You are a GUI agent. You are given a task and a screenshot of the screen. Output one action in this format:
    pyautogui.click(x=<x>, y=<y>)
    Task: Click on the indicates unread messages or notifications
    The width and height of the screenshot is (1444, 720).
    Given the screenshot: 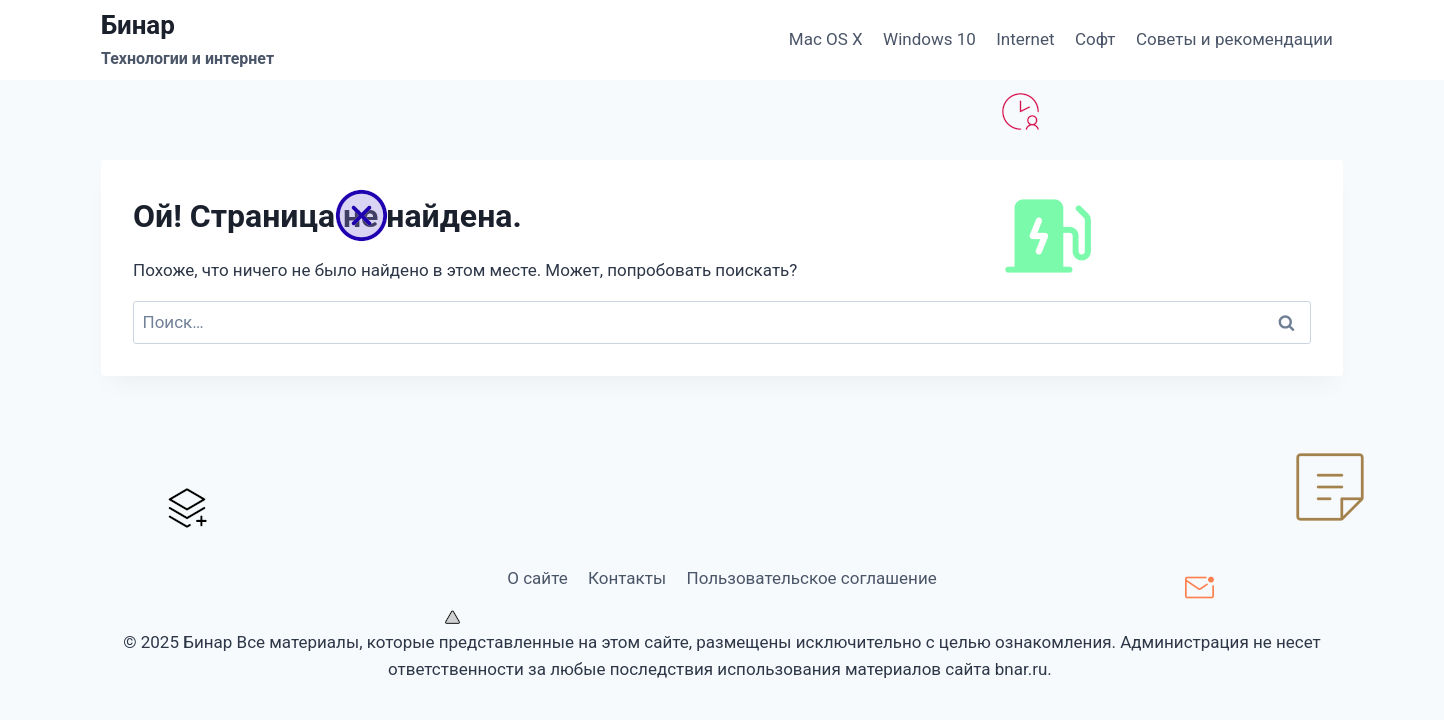 What is the action you would take?
    pyautogui.click(x=1199, y=587)
    